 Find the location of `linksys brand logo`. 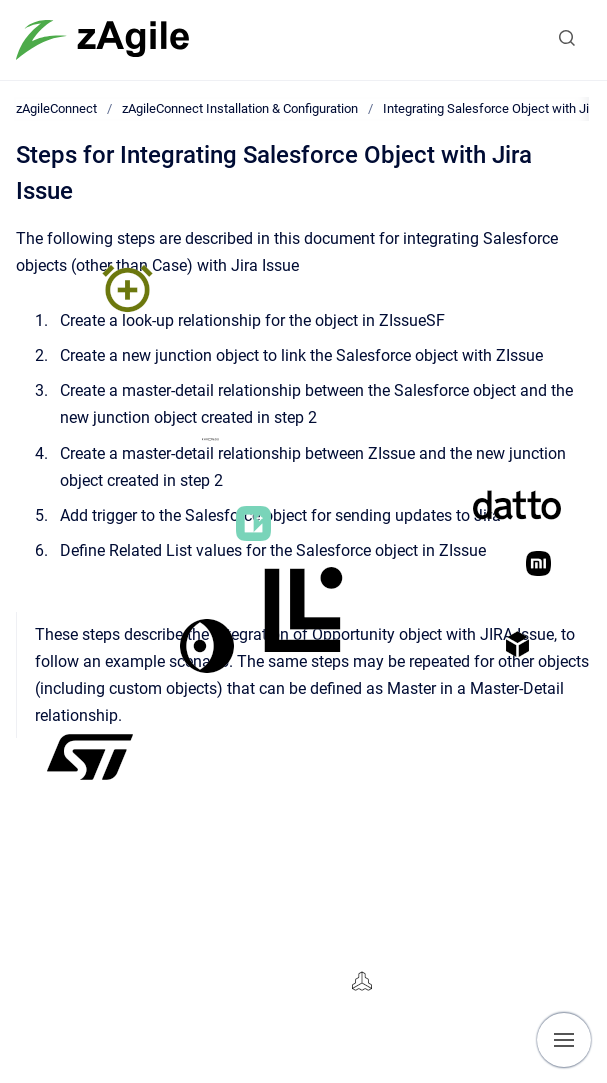

linksys brand logo is located at coordinates (303, 609).